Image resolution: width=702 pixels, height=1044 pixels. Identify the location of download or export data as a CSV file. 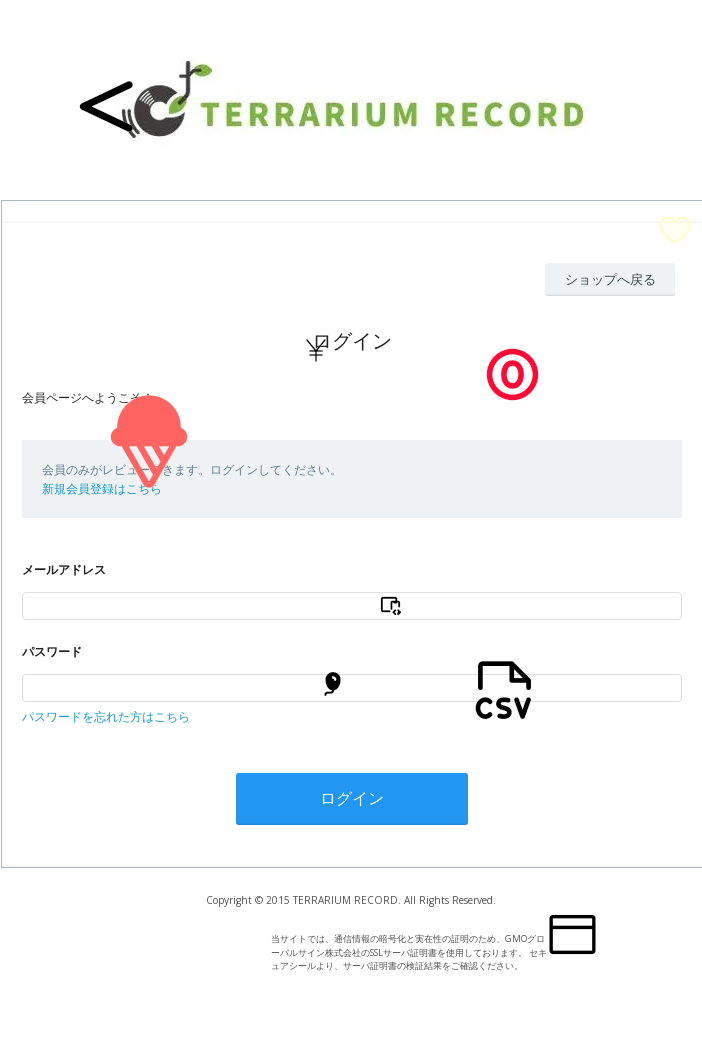
(504, 692).